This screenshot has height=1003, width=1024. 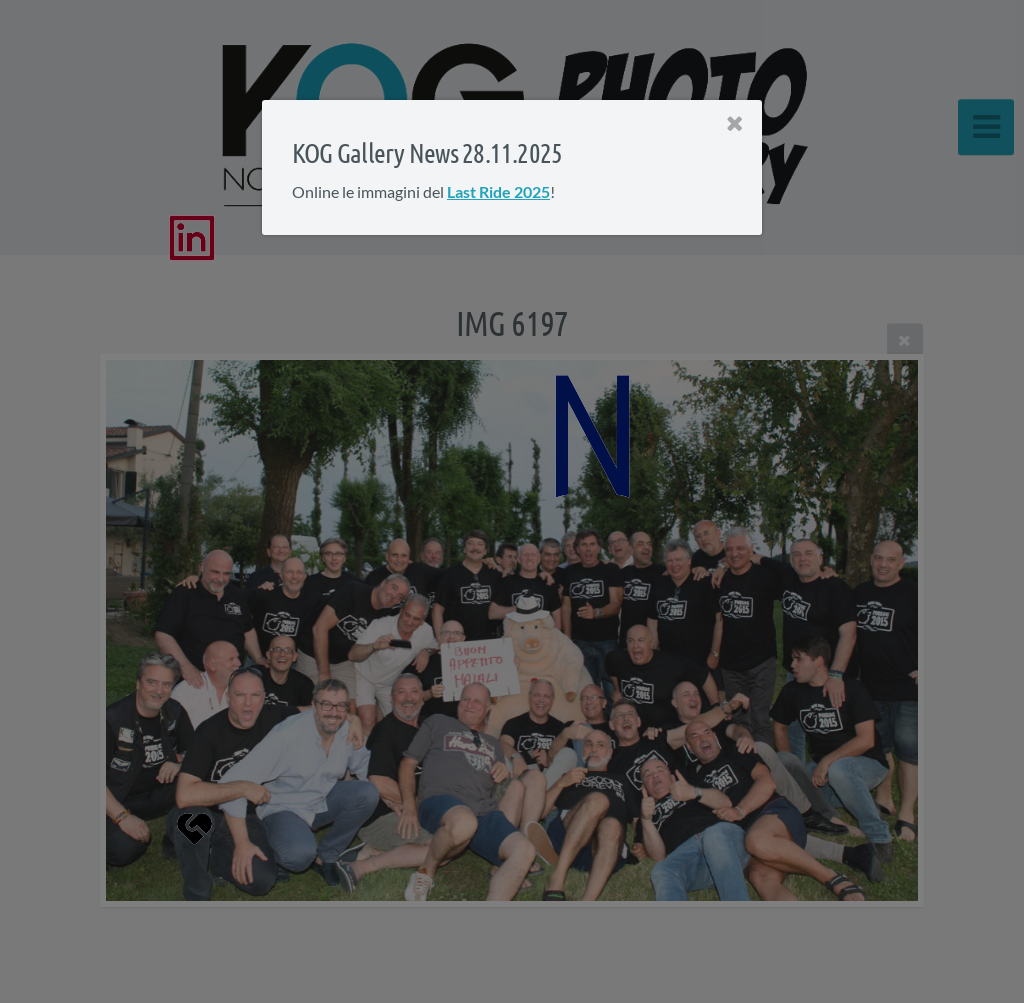 I want to click on open Netflix app, so click(x=592, y=436).